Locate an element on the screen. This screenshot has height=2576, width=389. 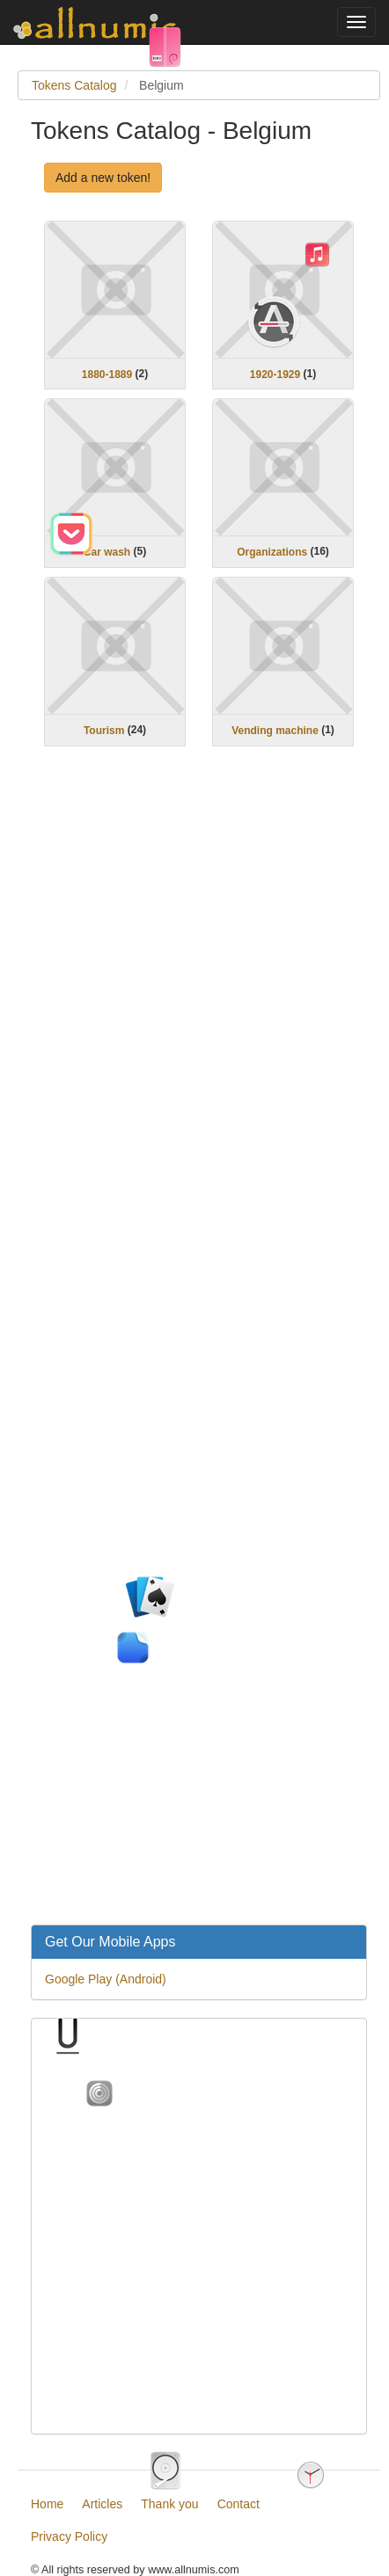
open the Fitness app is located at coordinates (99, 2093).